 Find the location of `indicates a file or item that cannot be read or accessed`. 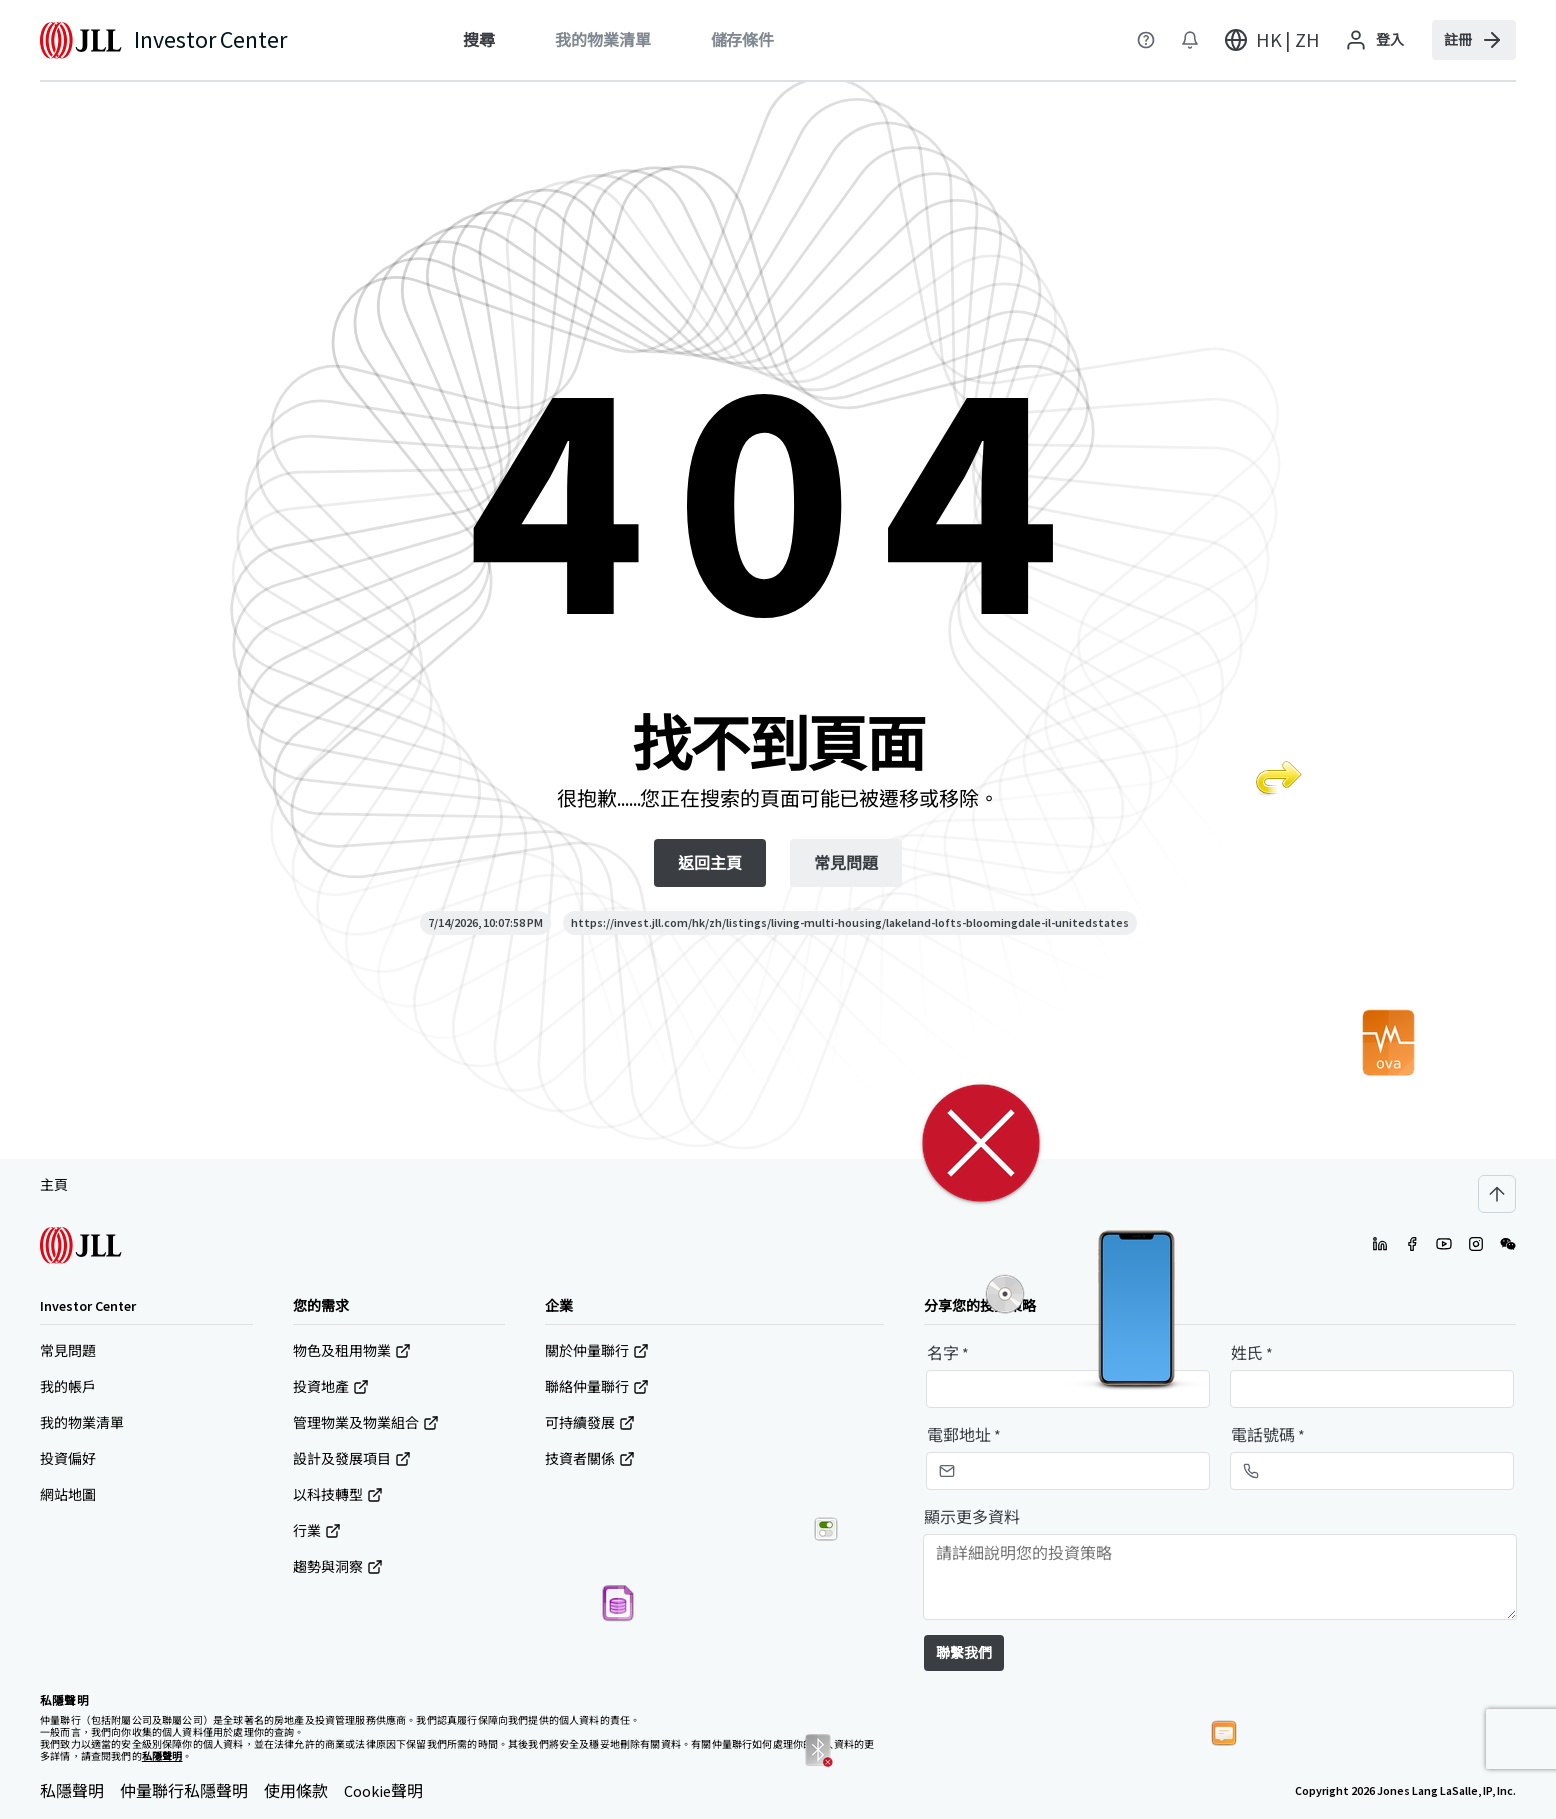

indicates a file or item that cannot be read or accessed is located at coordinates (981, 1143).